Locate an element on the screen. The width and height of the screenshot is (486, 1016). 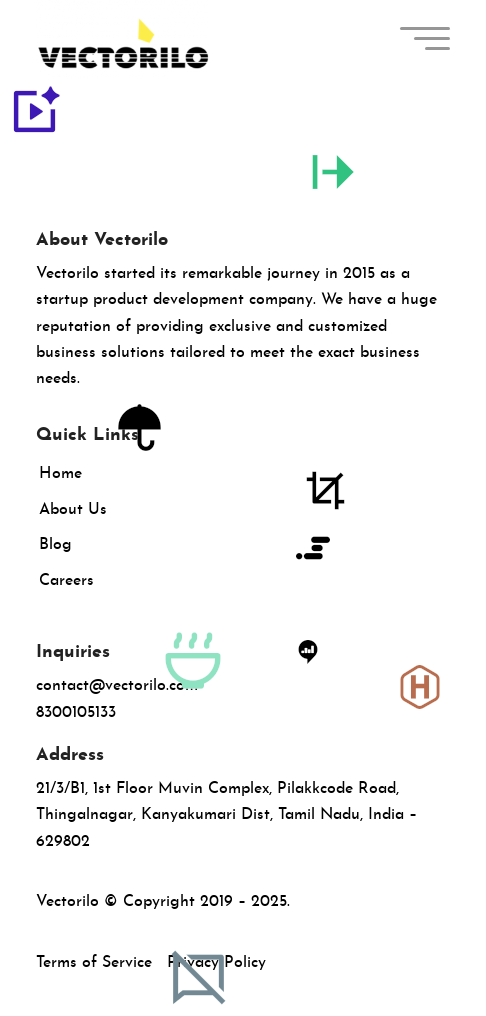
open scrimba learning platform is located at coordinates (313, 548).